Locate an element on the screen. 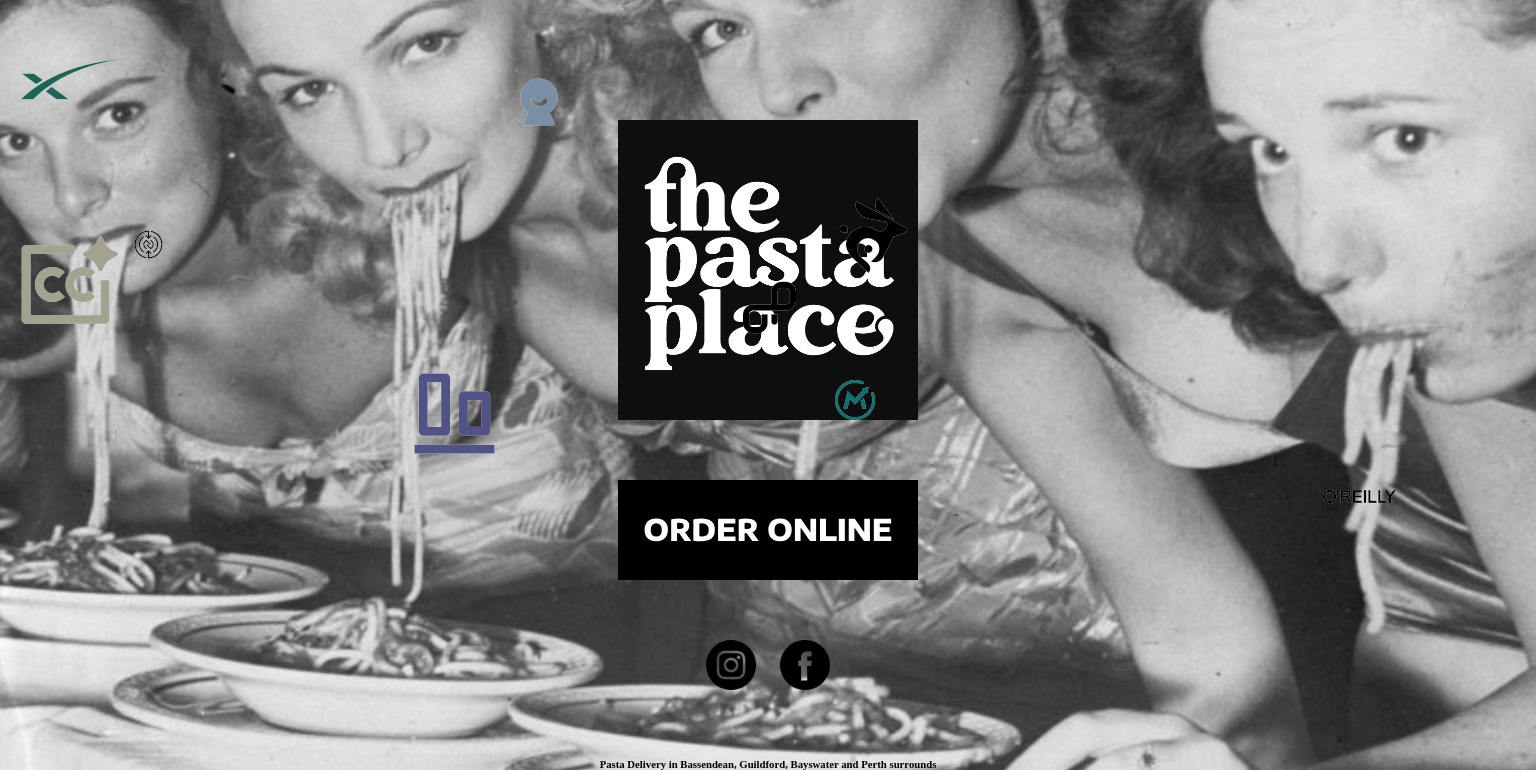  visit o'reilly learning platform is located at coordinates (1361, 496).